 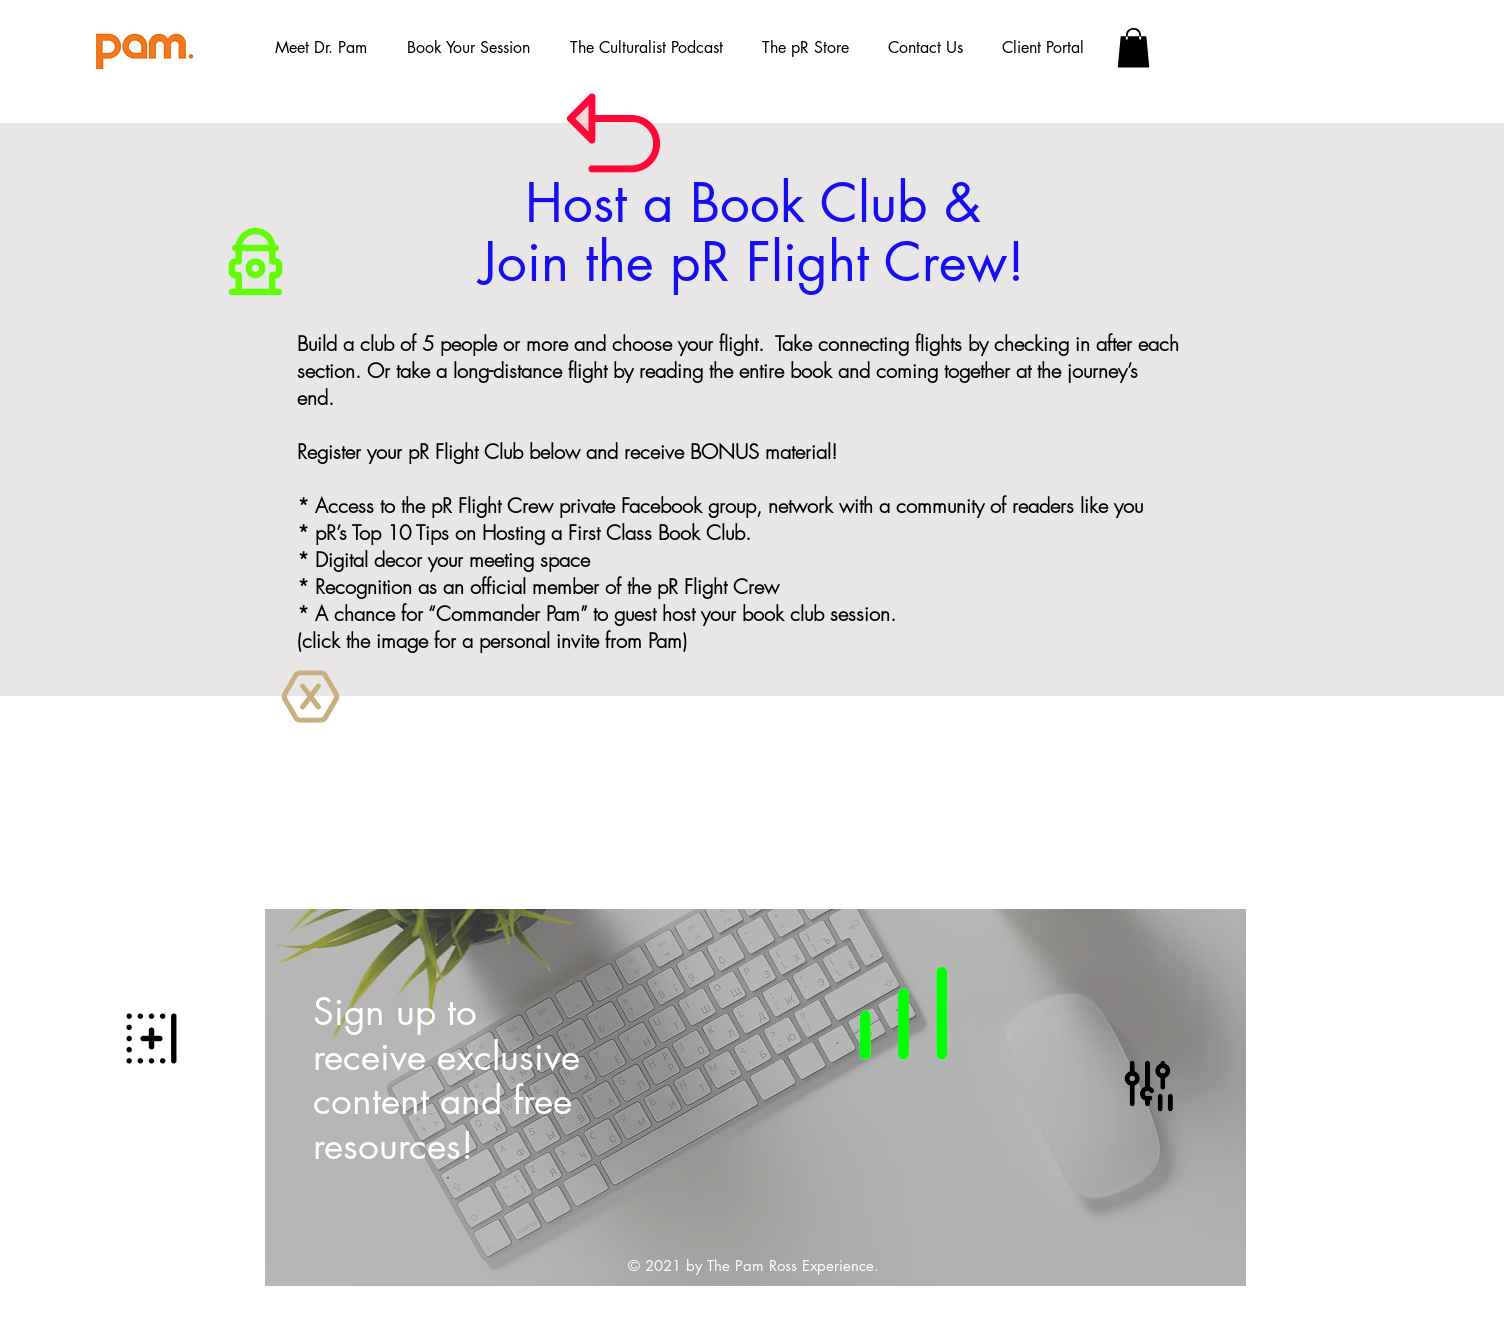 I want to click on view analytics or statistics, so click(x=903, y=1010).